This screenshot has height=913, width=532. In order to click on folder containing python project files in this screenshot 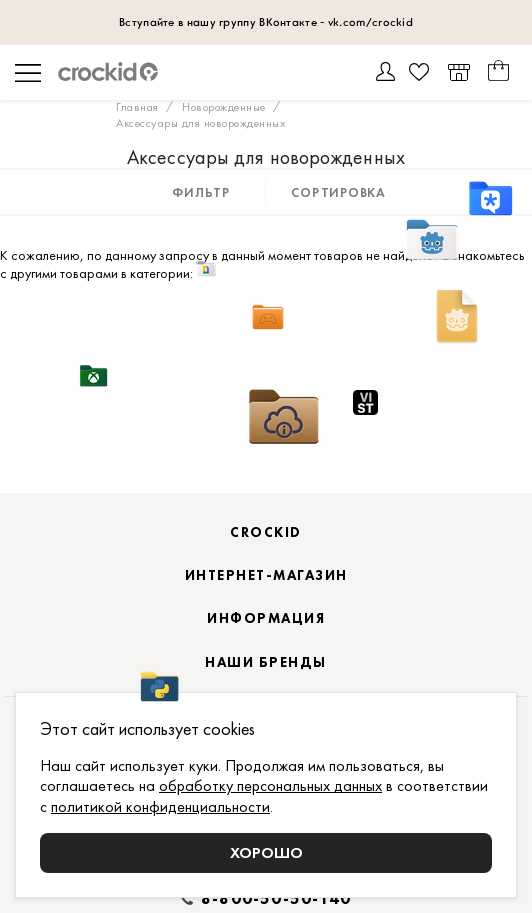, I will do `click(159, 687)`.